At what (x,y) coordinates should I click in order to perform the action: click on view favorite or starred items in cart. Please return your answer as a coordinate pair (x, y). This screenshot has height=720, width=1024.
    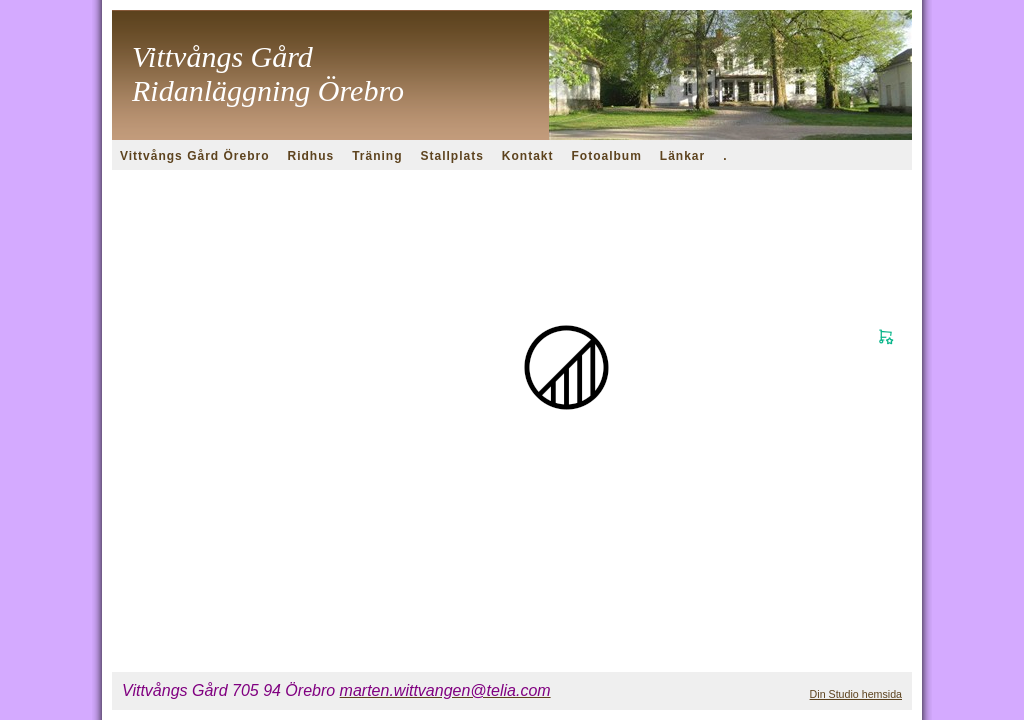
    Looking at the image, I should click on (885, 336).